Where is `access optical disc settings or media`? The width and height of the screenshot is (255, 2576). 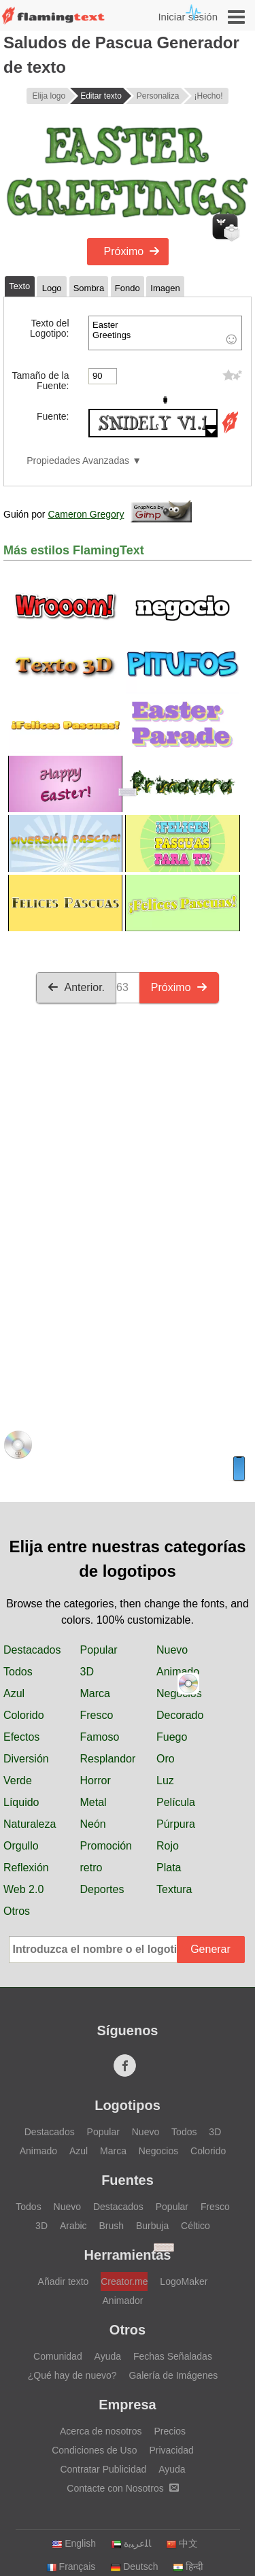 access optical disc settings or media is located at coordinates (188, 1684).